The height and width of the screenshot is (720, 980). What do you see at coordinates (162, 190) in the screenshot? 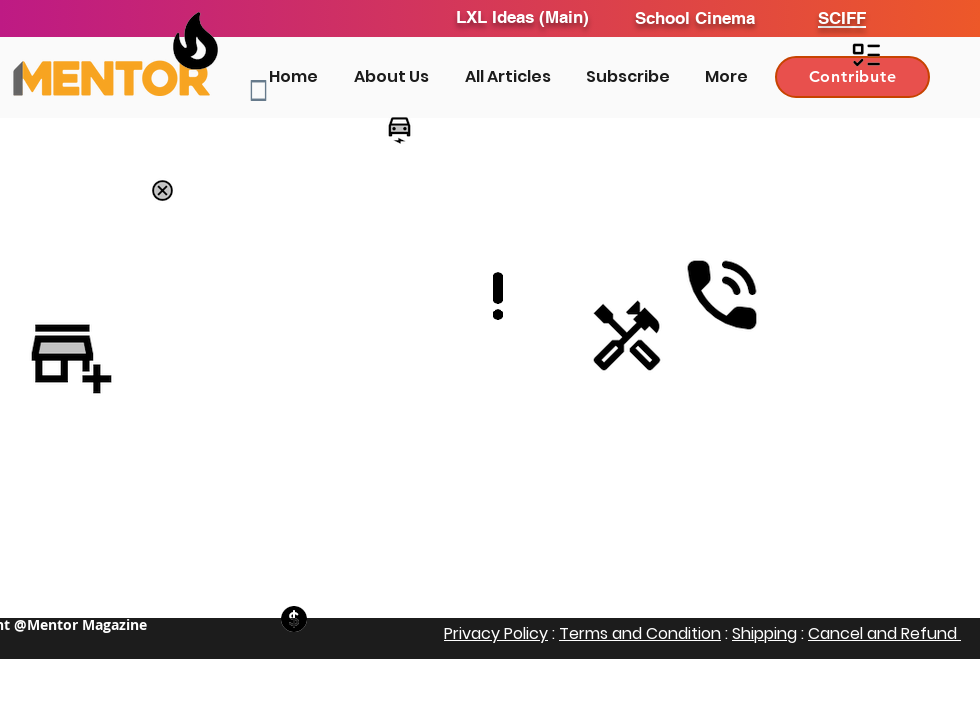
I see `cancel or close the current action` at bounding box center [162, 190].